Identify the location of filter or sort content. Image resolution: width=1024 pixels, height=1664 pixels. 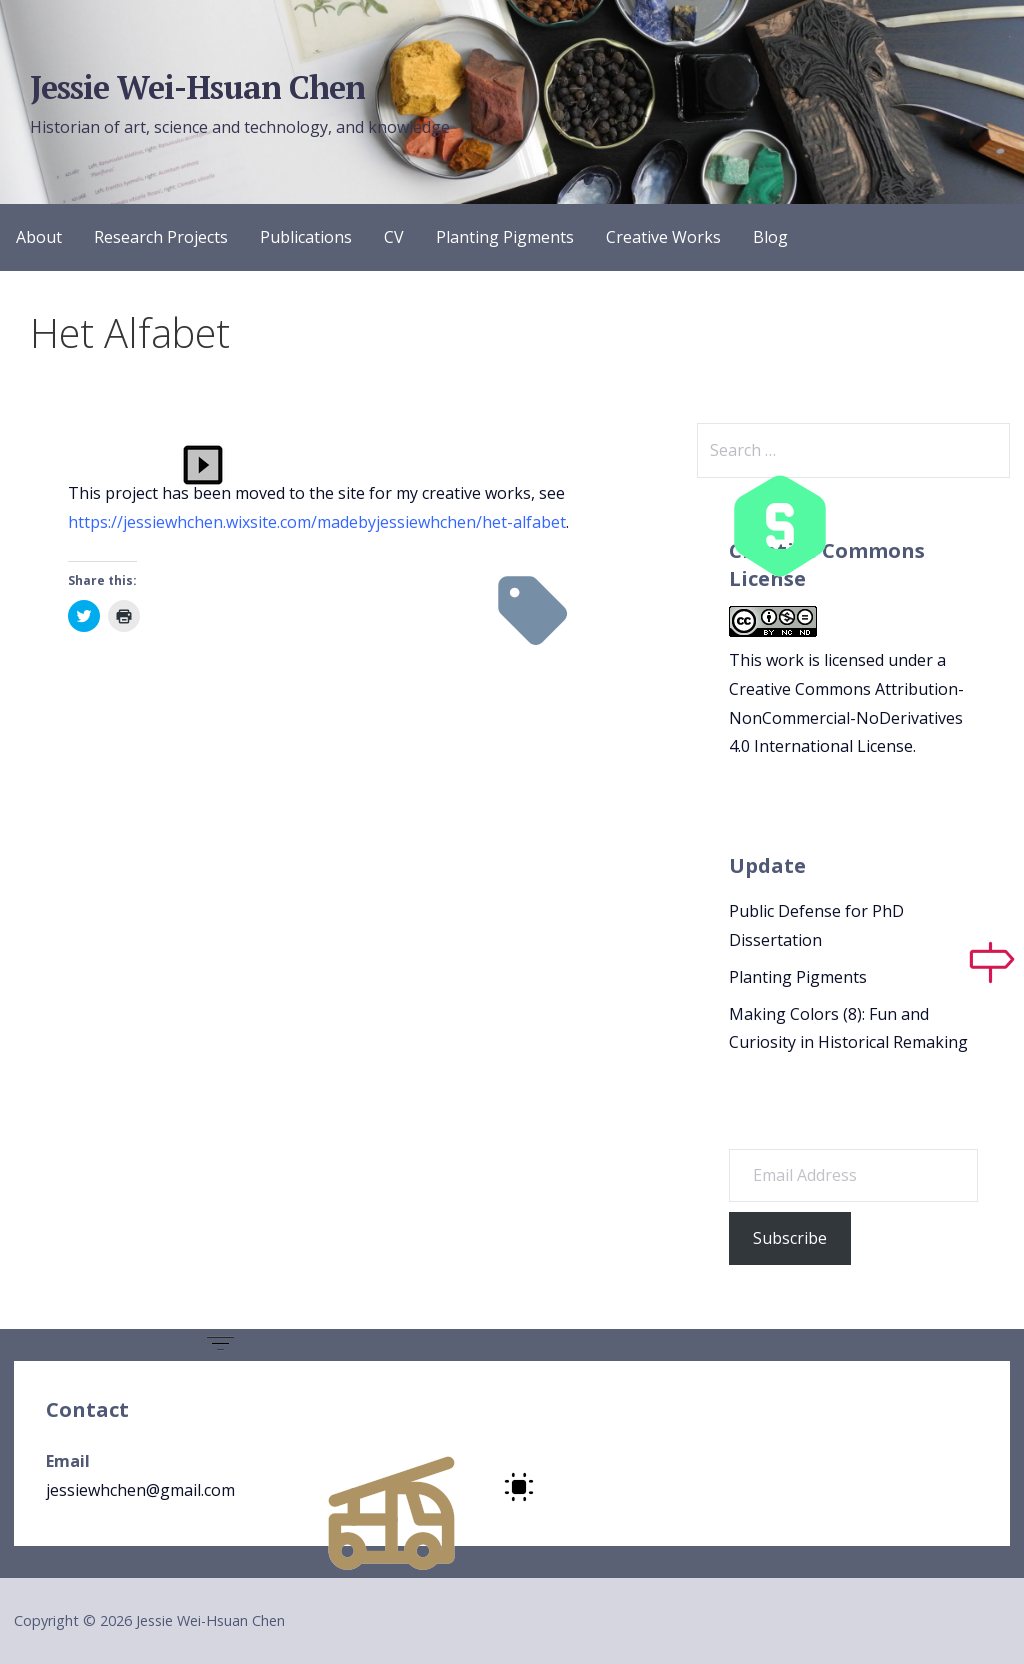
(220, 1342).